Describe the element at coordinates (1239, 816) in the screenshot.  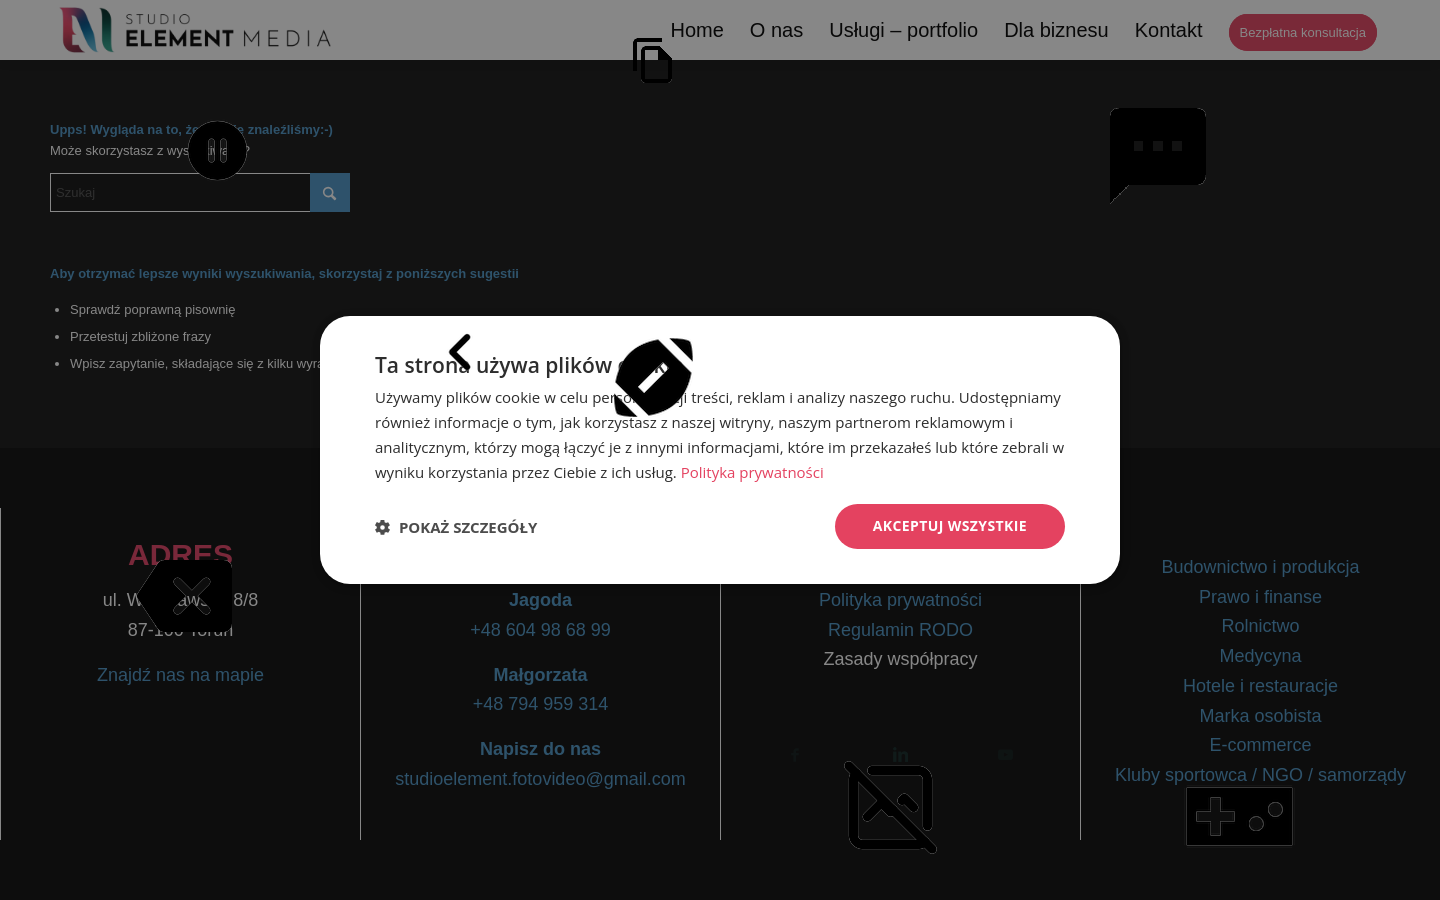
I see `access gaming features or settings` at that location.